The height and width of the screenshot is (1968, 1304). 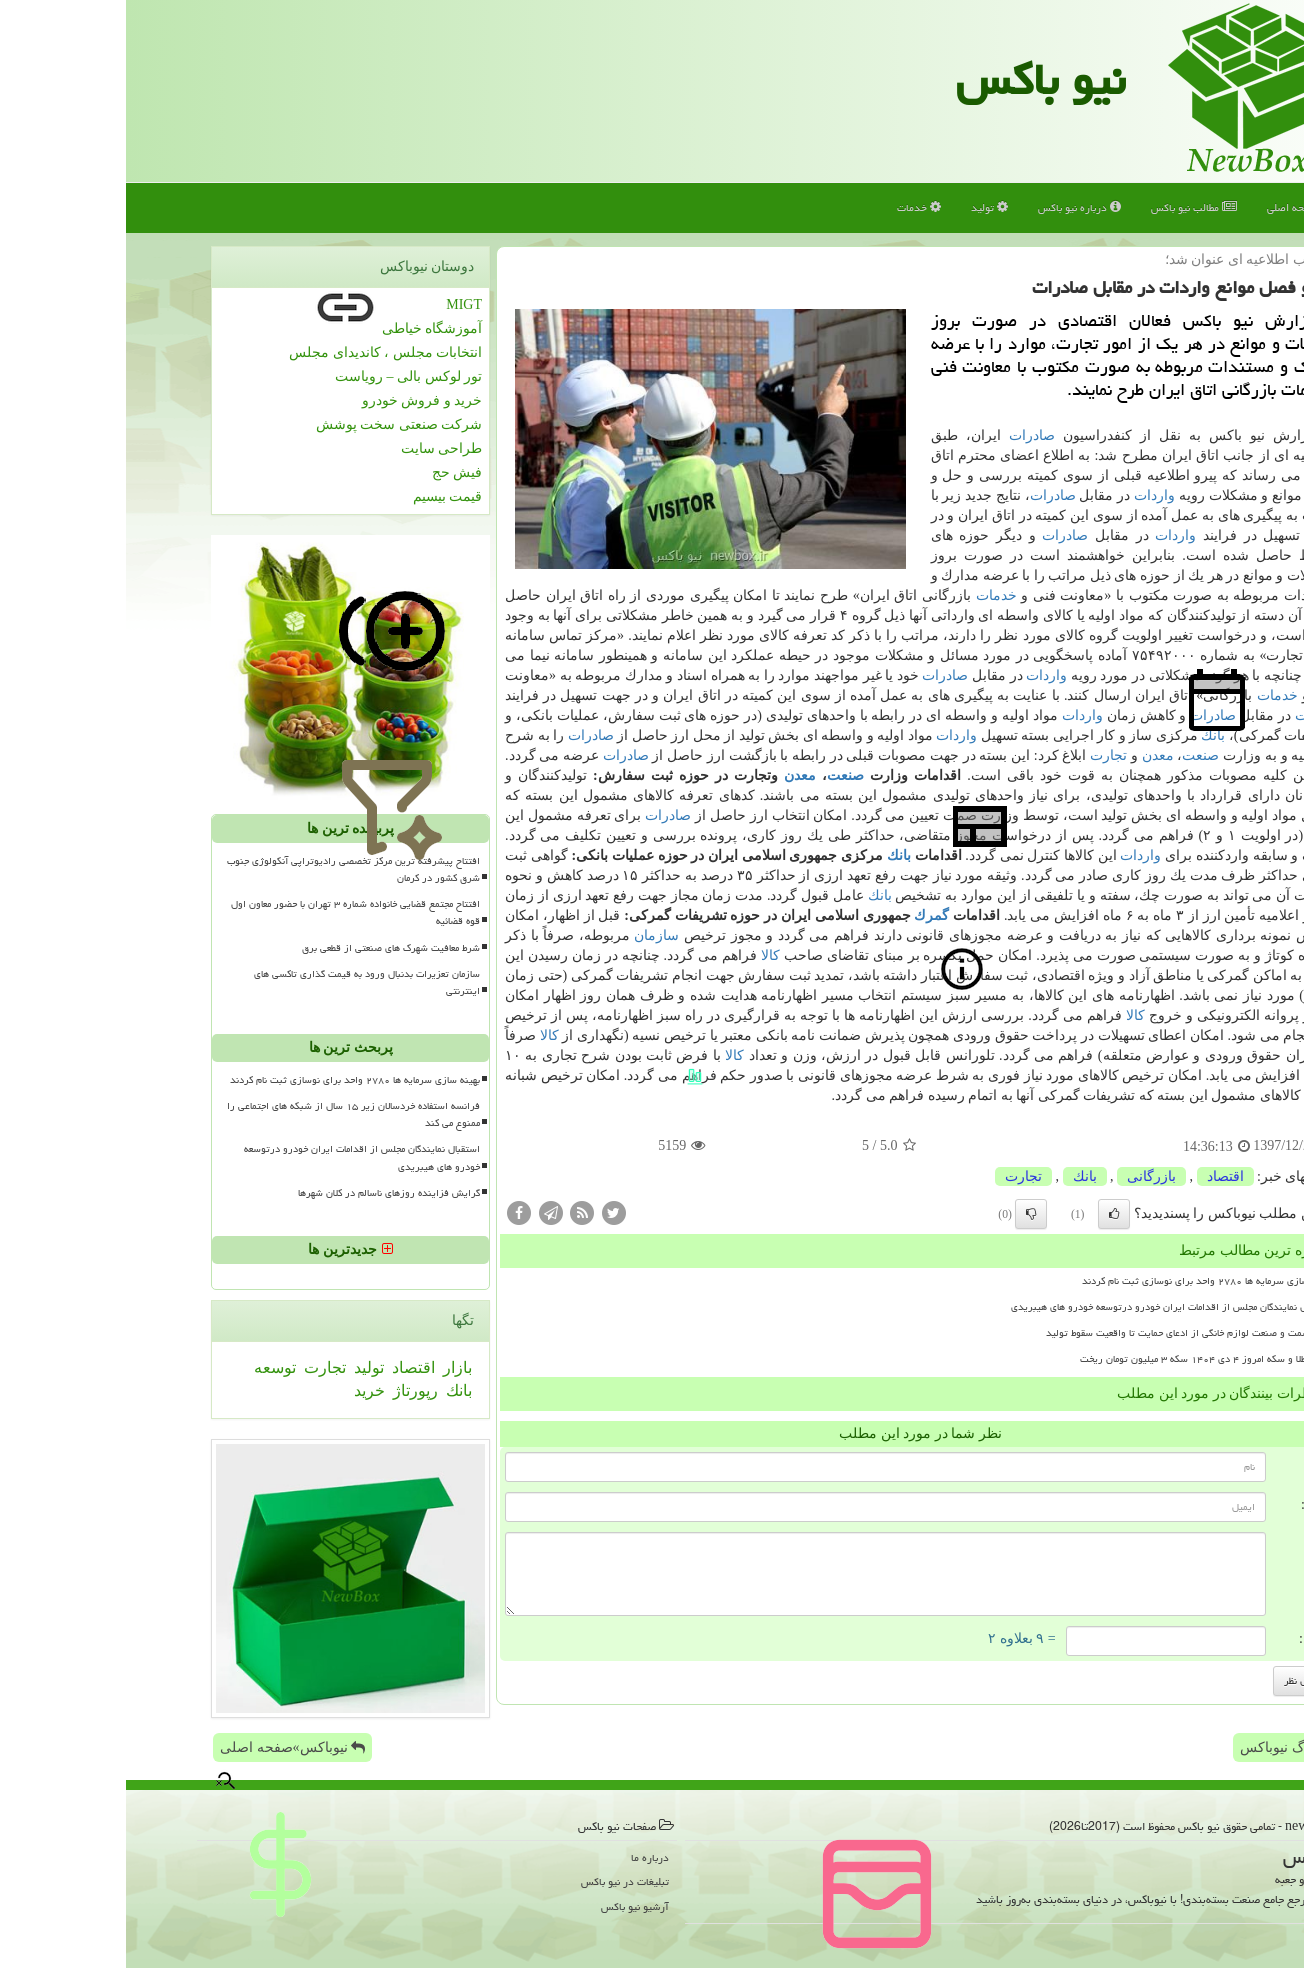 What do you see at coordinates (962, 969) in the screenshot?
I see `view more information about this item` at bounding box center [962, 969].